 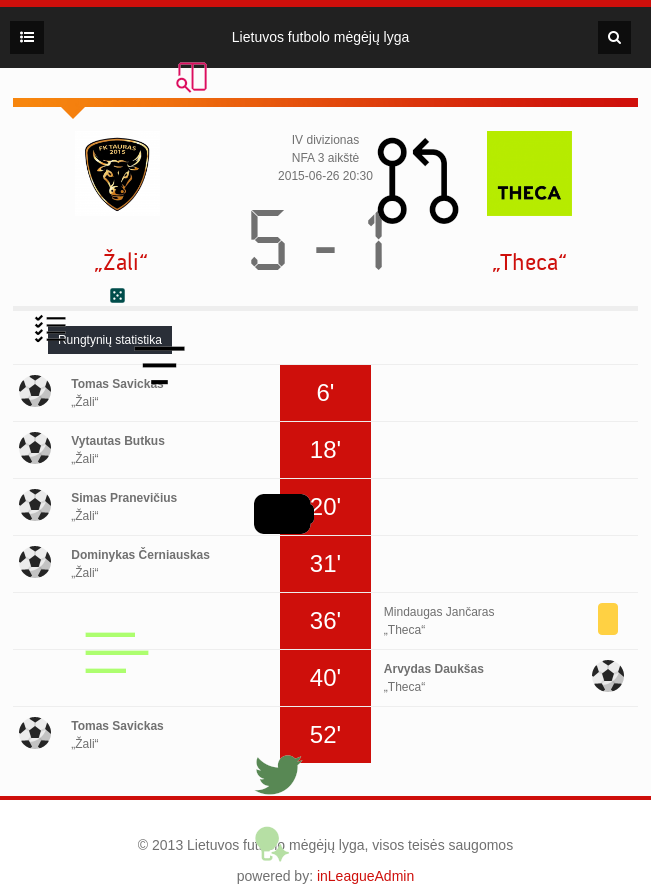 What do you see at coordinates (284, 514) in the screenshot?
I see `indicates current battery level` at bounding box center [284, 514].